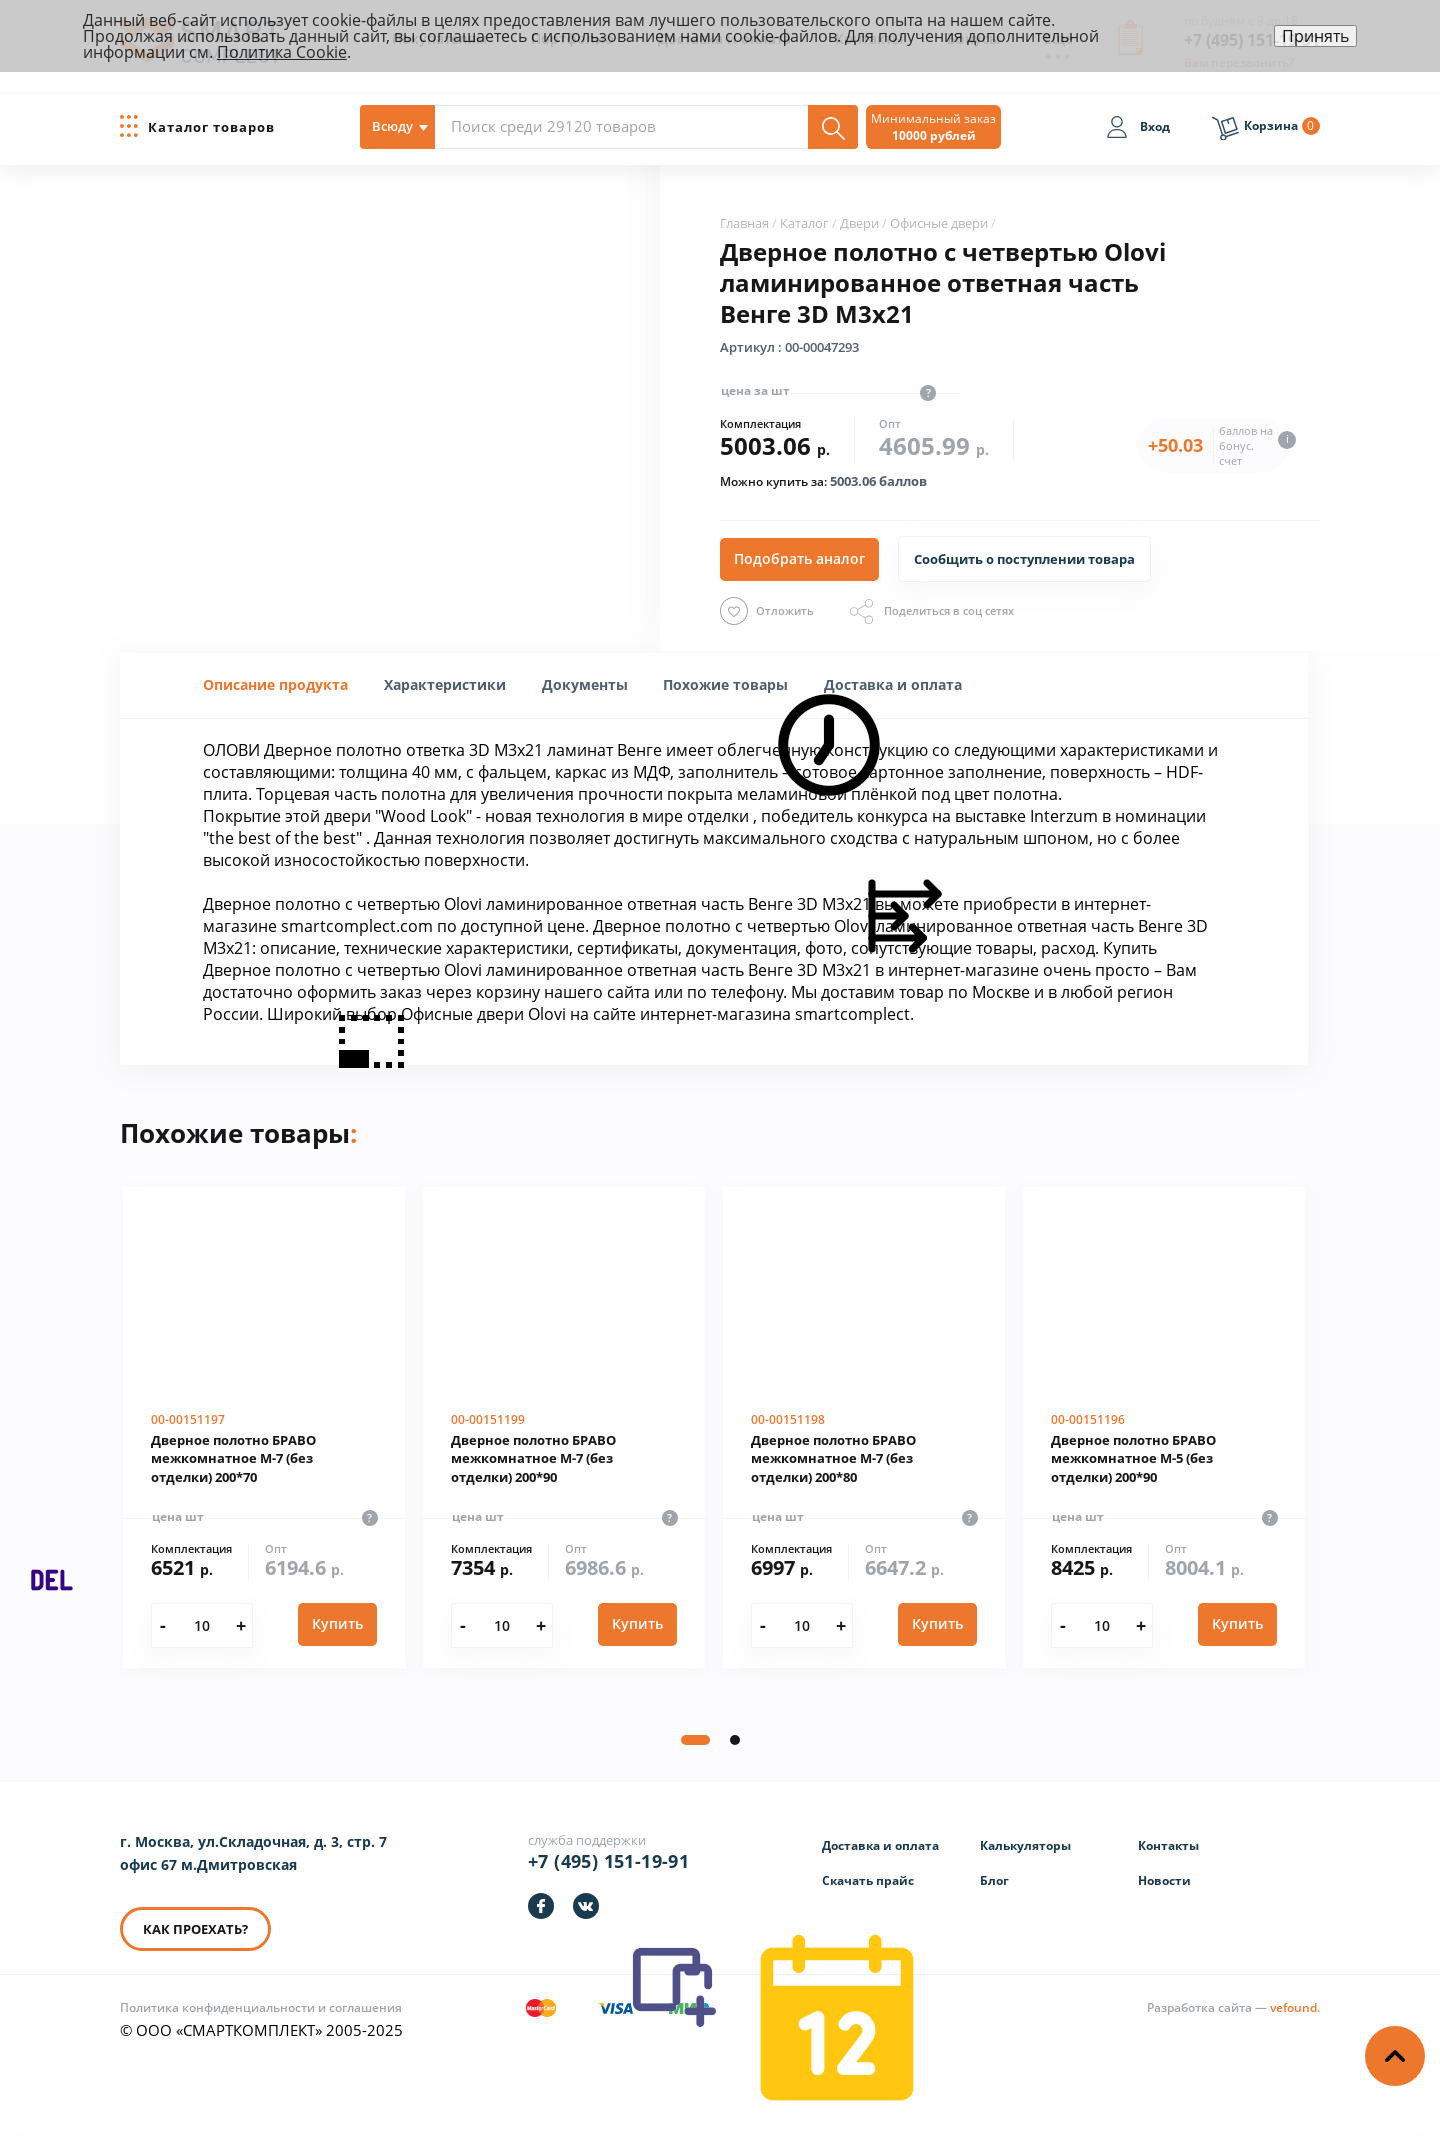  I want to click on indicates an HTTP DELETE request method, so click(52, 1580).